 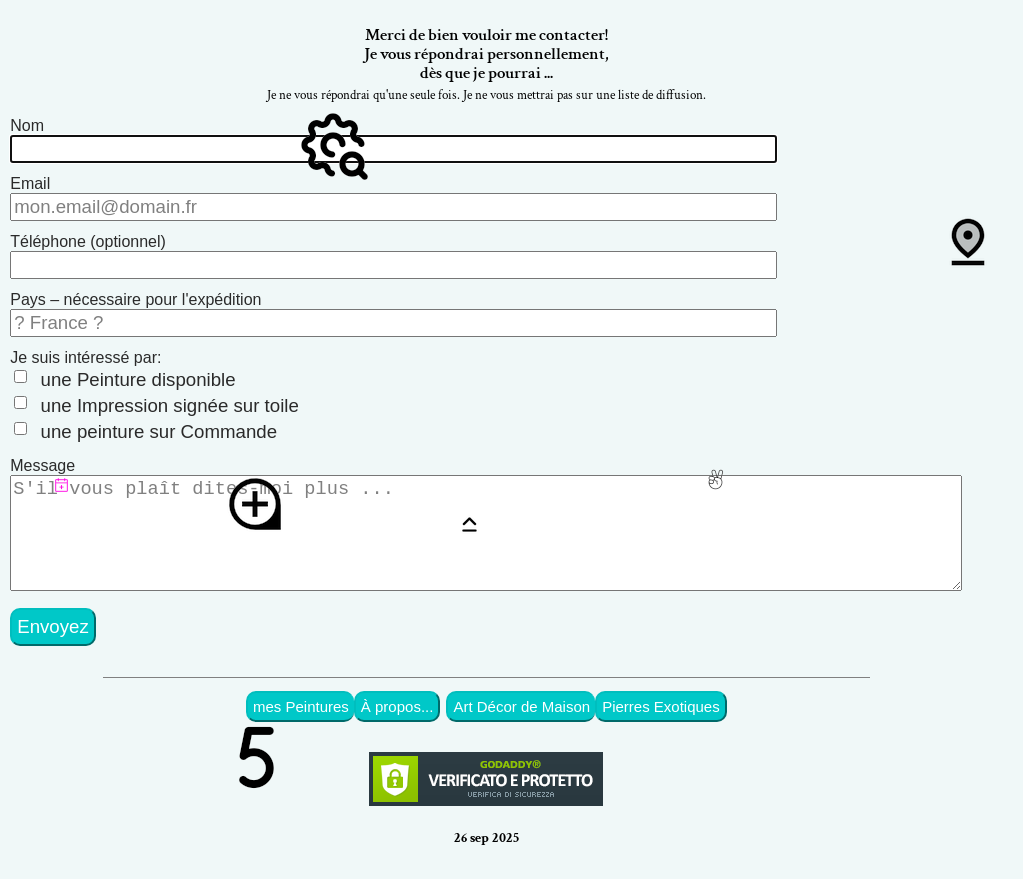 I want to click on send a peace sign reaction or emoji, so click(x=715, y=479).